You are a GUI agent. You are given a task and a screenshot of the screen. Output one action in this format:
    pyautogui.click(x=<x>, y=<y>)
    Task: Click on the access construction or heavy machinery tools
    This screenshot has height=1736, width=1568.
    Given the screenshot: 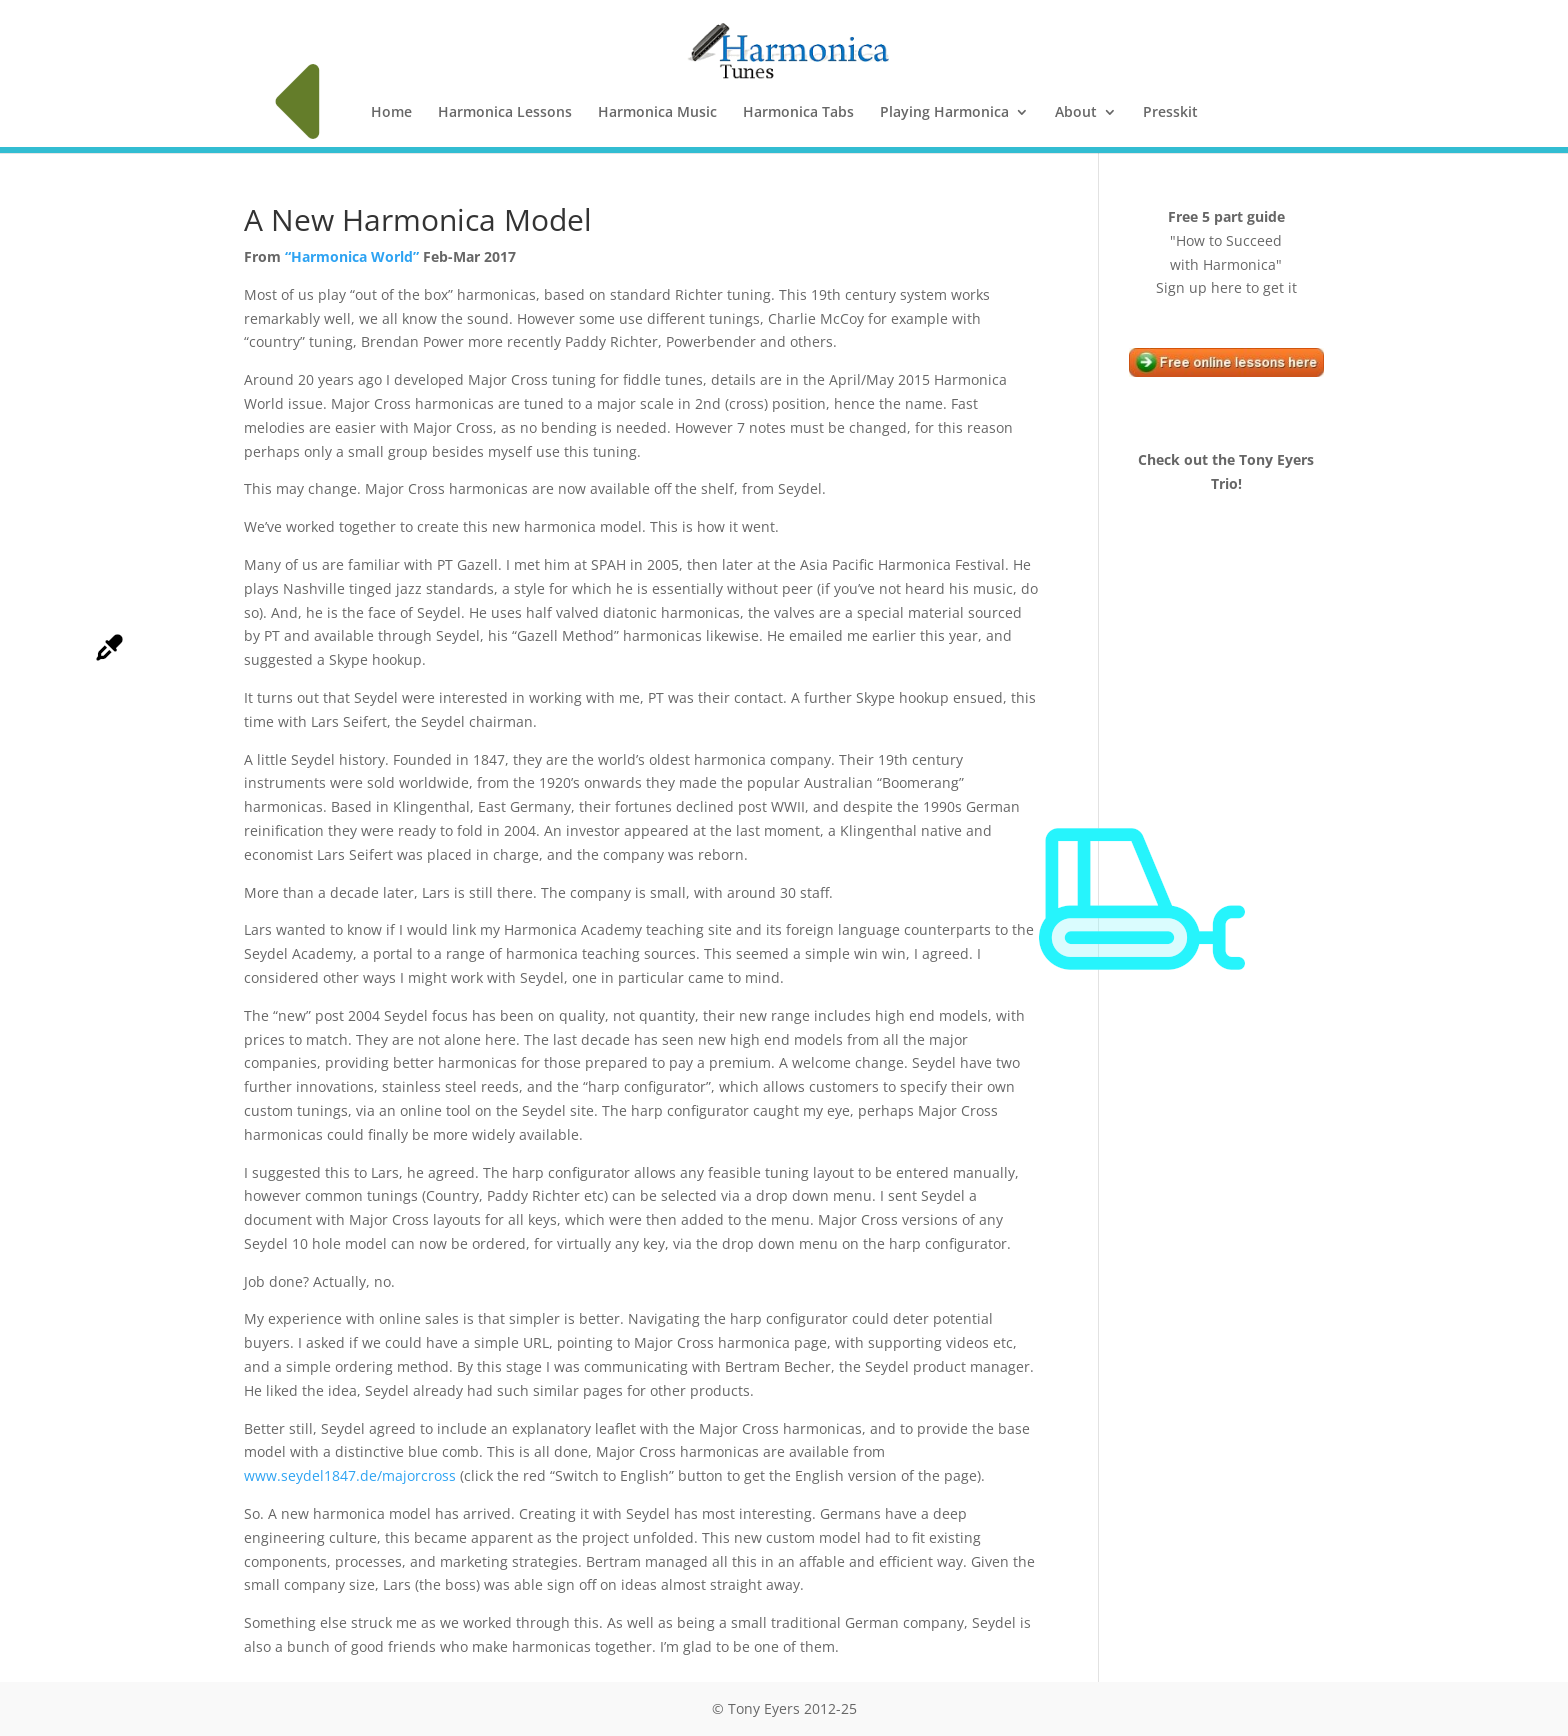 What is the action you would take?
    pyautogui.click(x=1142, y=899)
    